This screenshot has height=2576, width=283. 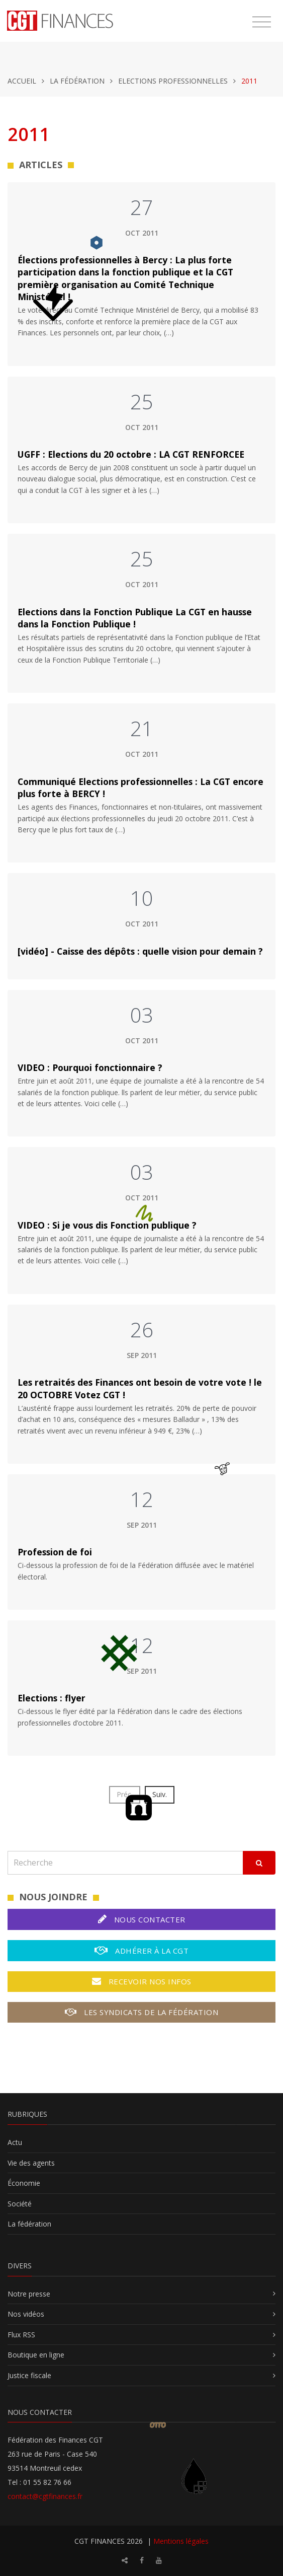 I want to click on open SimpleX messaging app, so click(x=119, y=1653).